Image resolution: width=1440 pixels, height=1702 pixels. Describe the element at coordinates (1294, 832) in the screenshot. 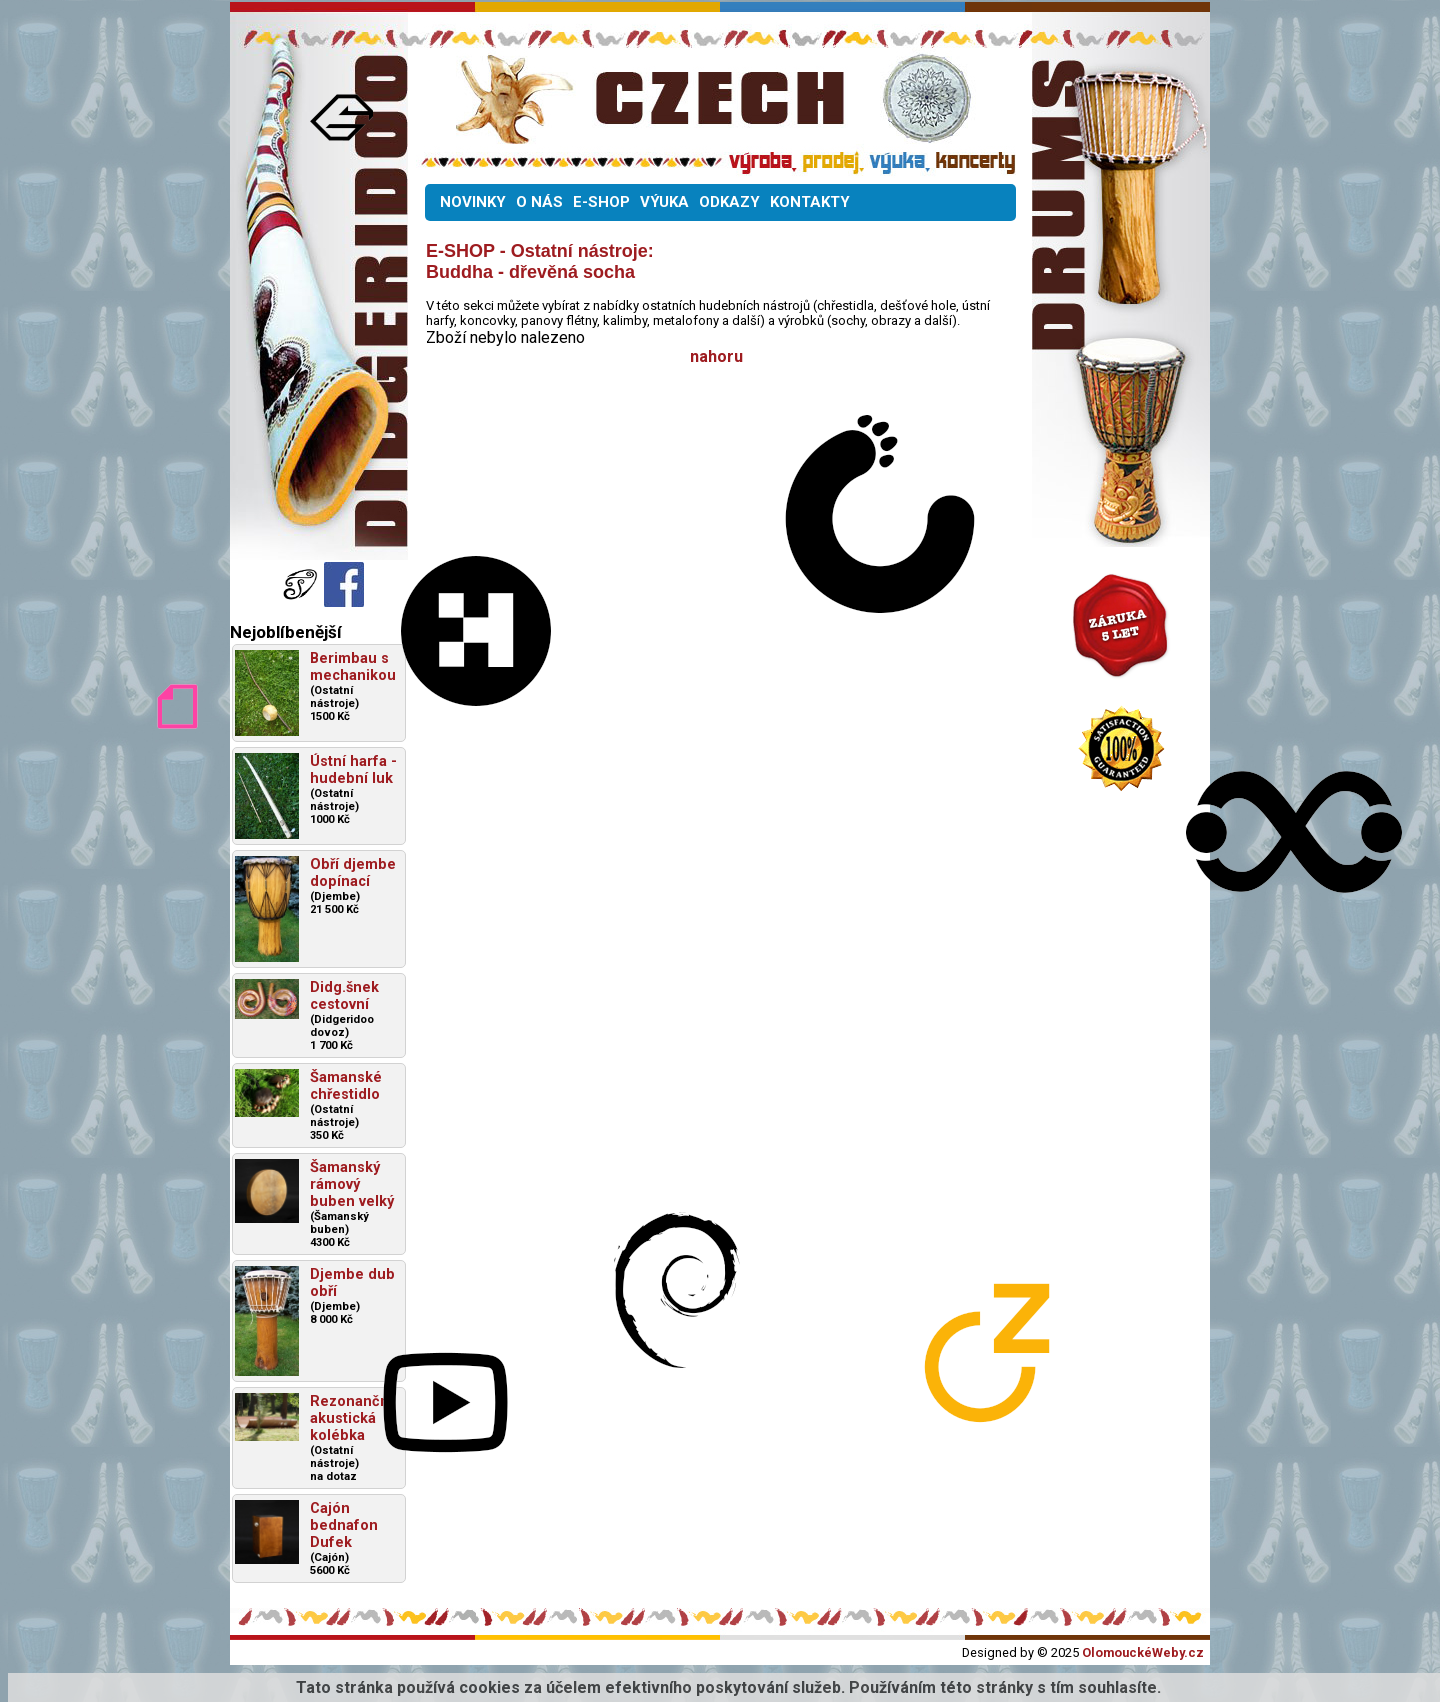

I see `immer library logo` at that location.